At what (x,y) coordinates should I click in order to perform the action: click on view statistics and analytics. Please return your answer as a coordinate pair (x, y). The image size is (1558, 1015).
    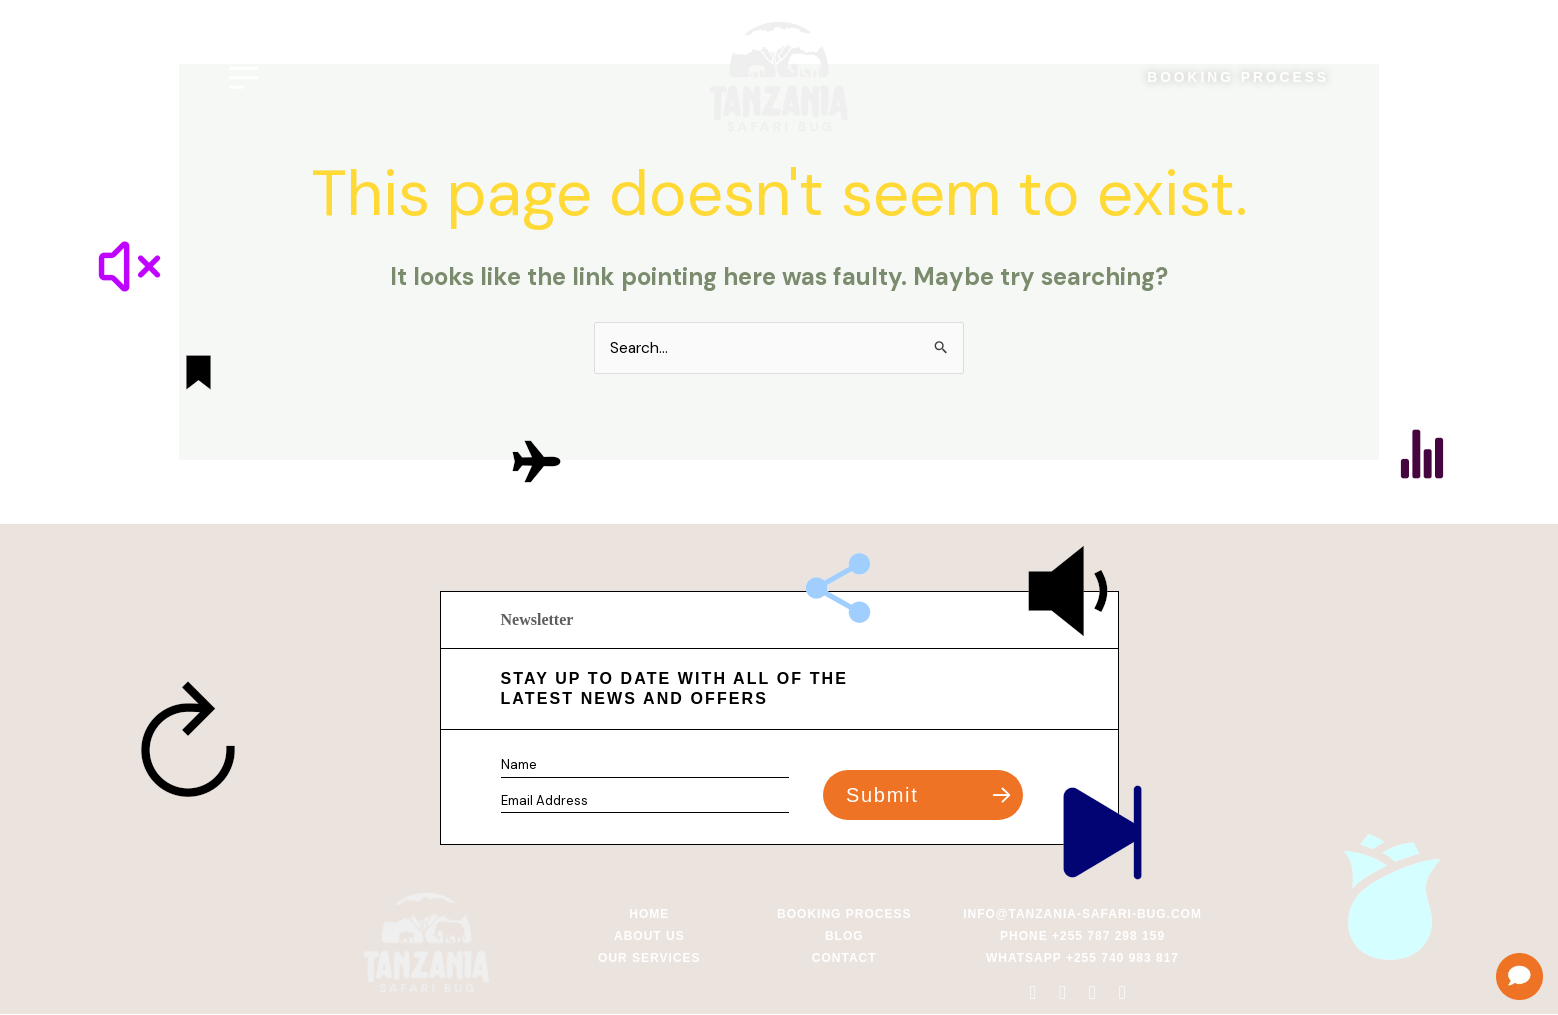
    Looking at the image, I should click on (1422, 454).